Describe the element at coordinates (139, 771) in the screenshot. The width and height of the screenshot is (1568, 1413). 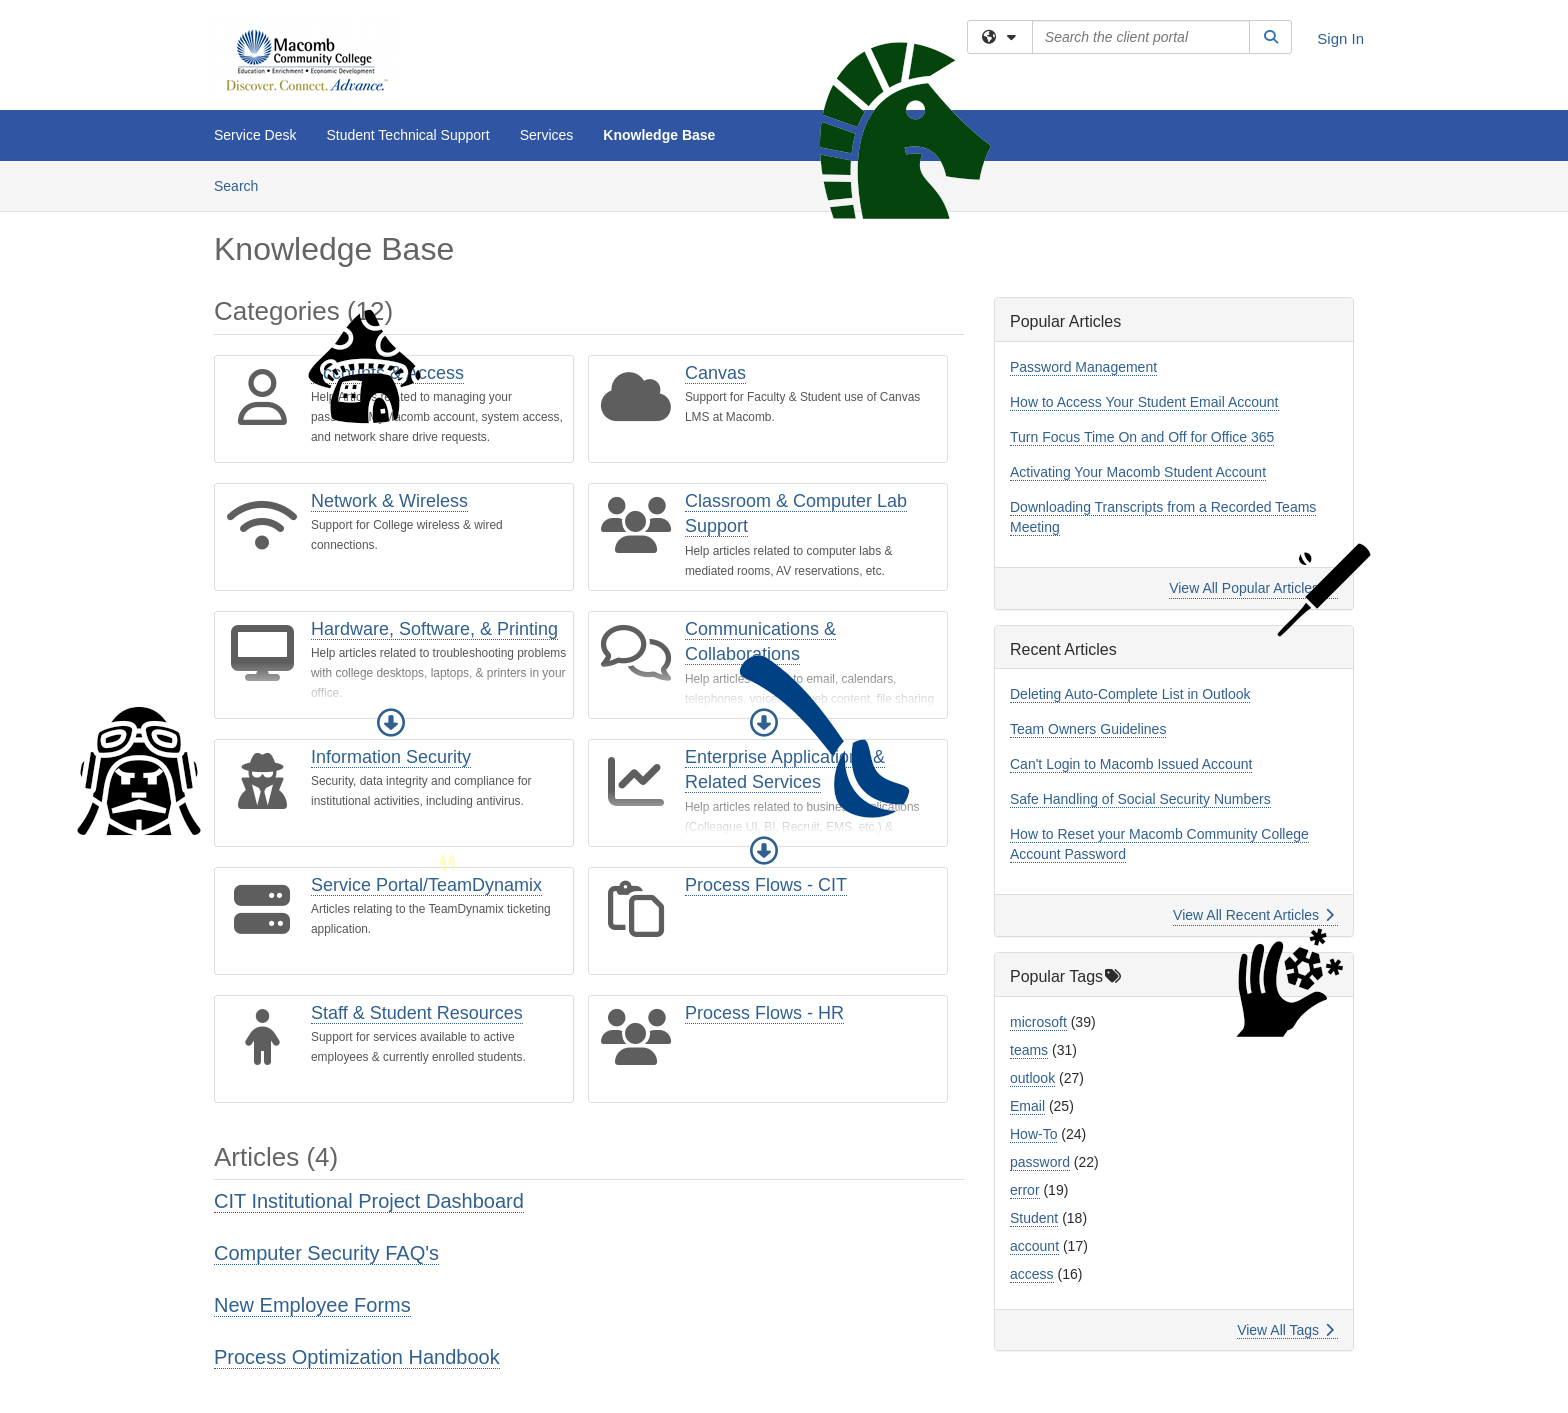
I see `view pilot or aviation-related content` at that location.